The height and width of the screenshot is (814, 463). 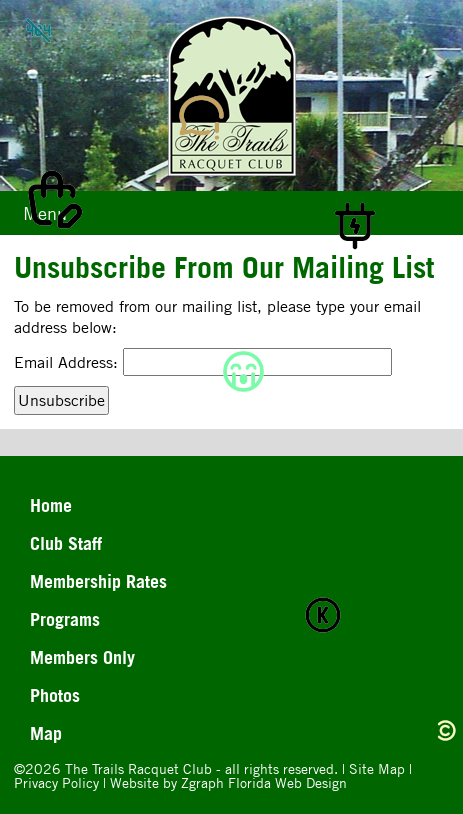 I want to click on comedy central brand logo, so click(x=446, y=730).